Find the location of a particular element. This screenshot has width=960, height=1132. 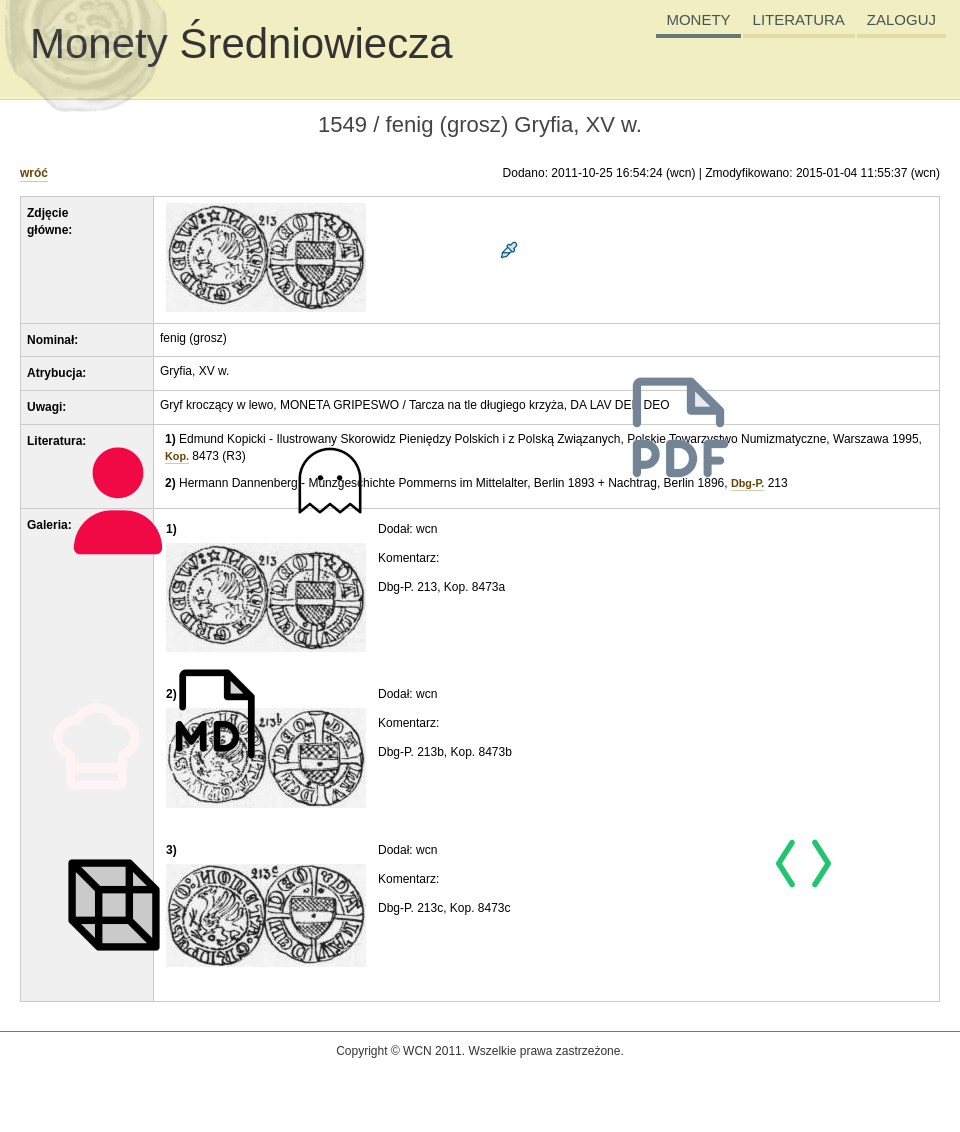

toggle ghost mode or invisible status is located at coordinates (330, 482).